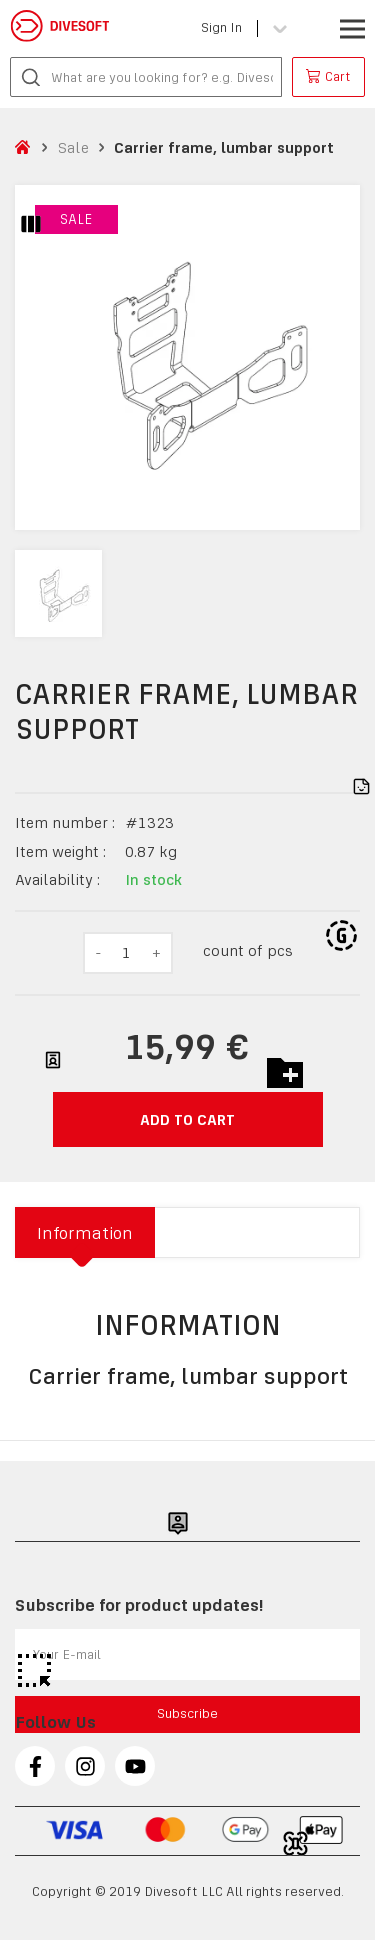 This screenshot has height=1940, width=375. Describe the element at coordinates (53, 1060) in the screenshot. I see `view user profile or identity information` at that location.